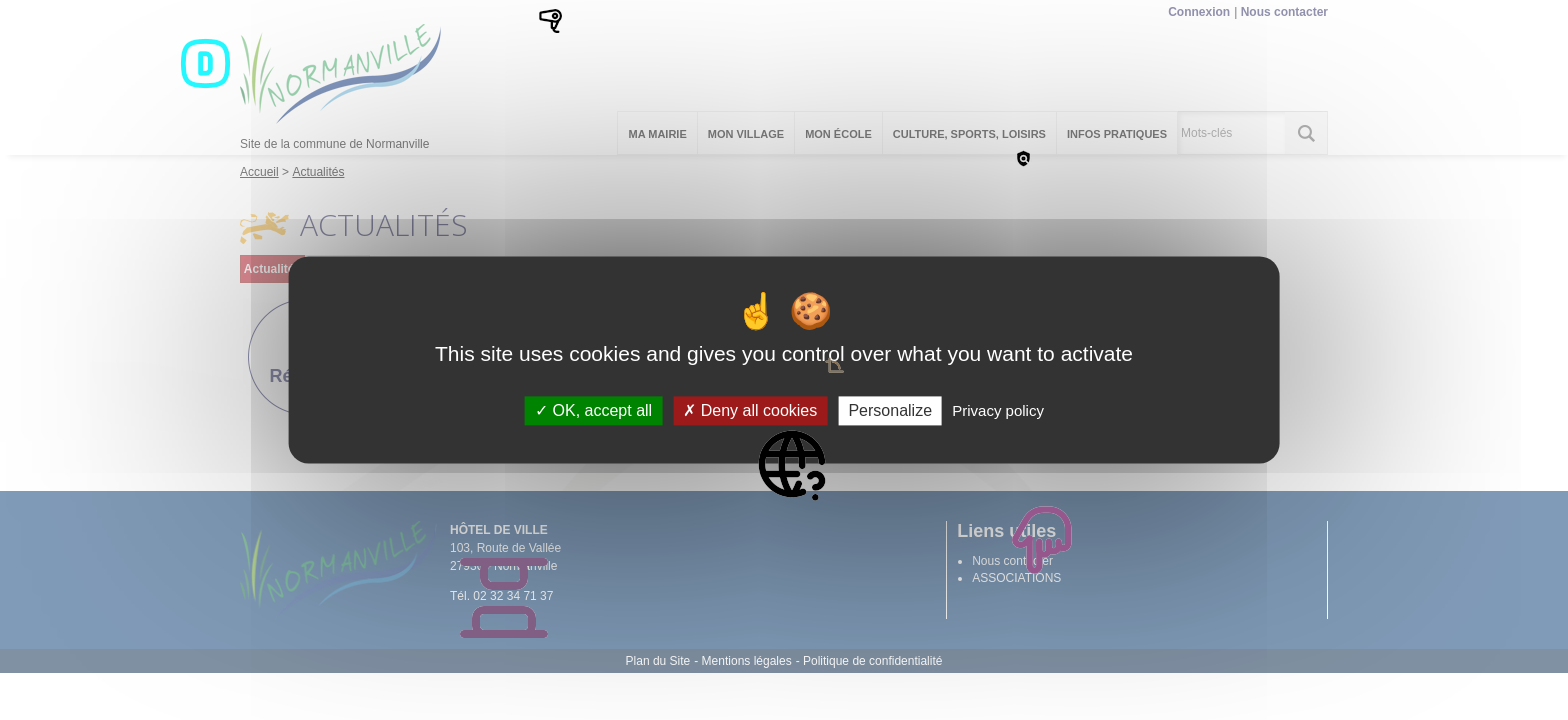 This screenshot has height=720, width=1568. Describe the element at coordinates (834, 366) in the screenshot. I see `measure or display an angle` at that location.